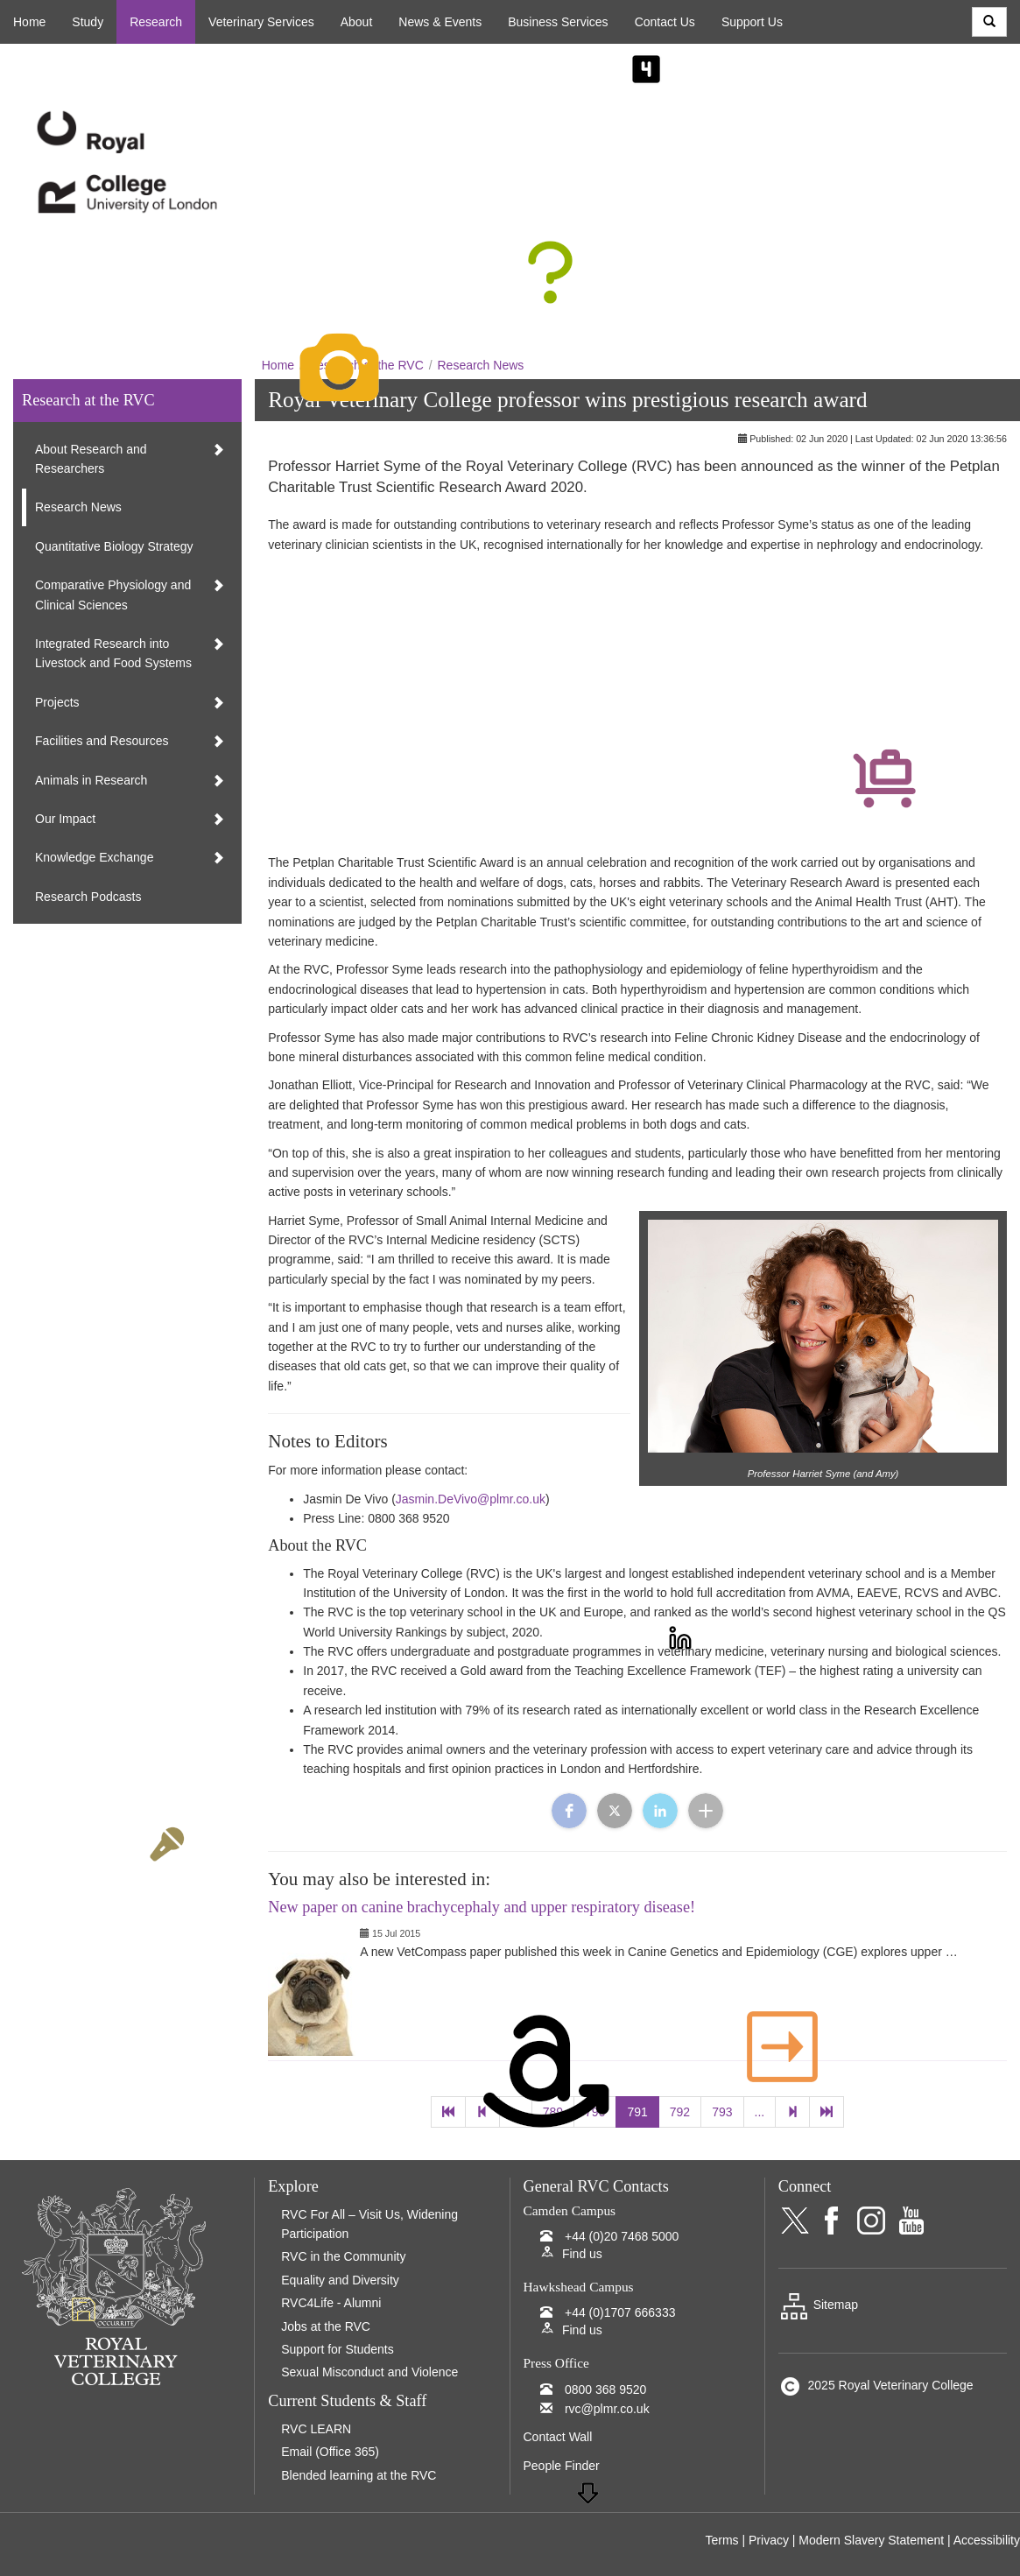 The width and height of the screenshot is (1020, 2576). What do you see at coordinates (680, 1638) in the screenshot?
I see `connect with linkedin` at bounding box center [680, 1638].